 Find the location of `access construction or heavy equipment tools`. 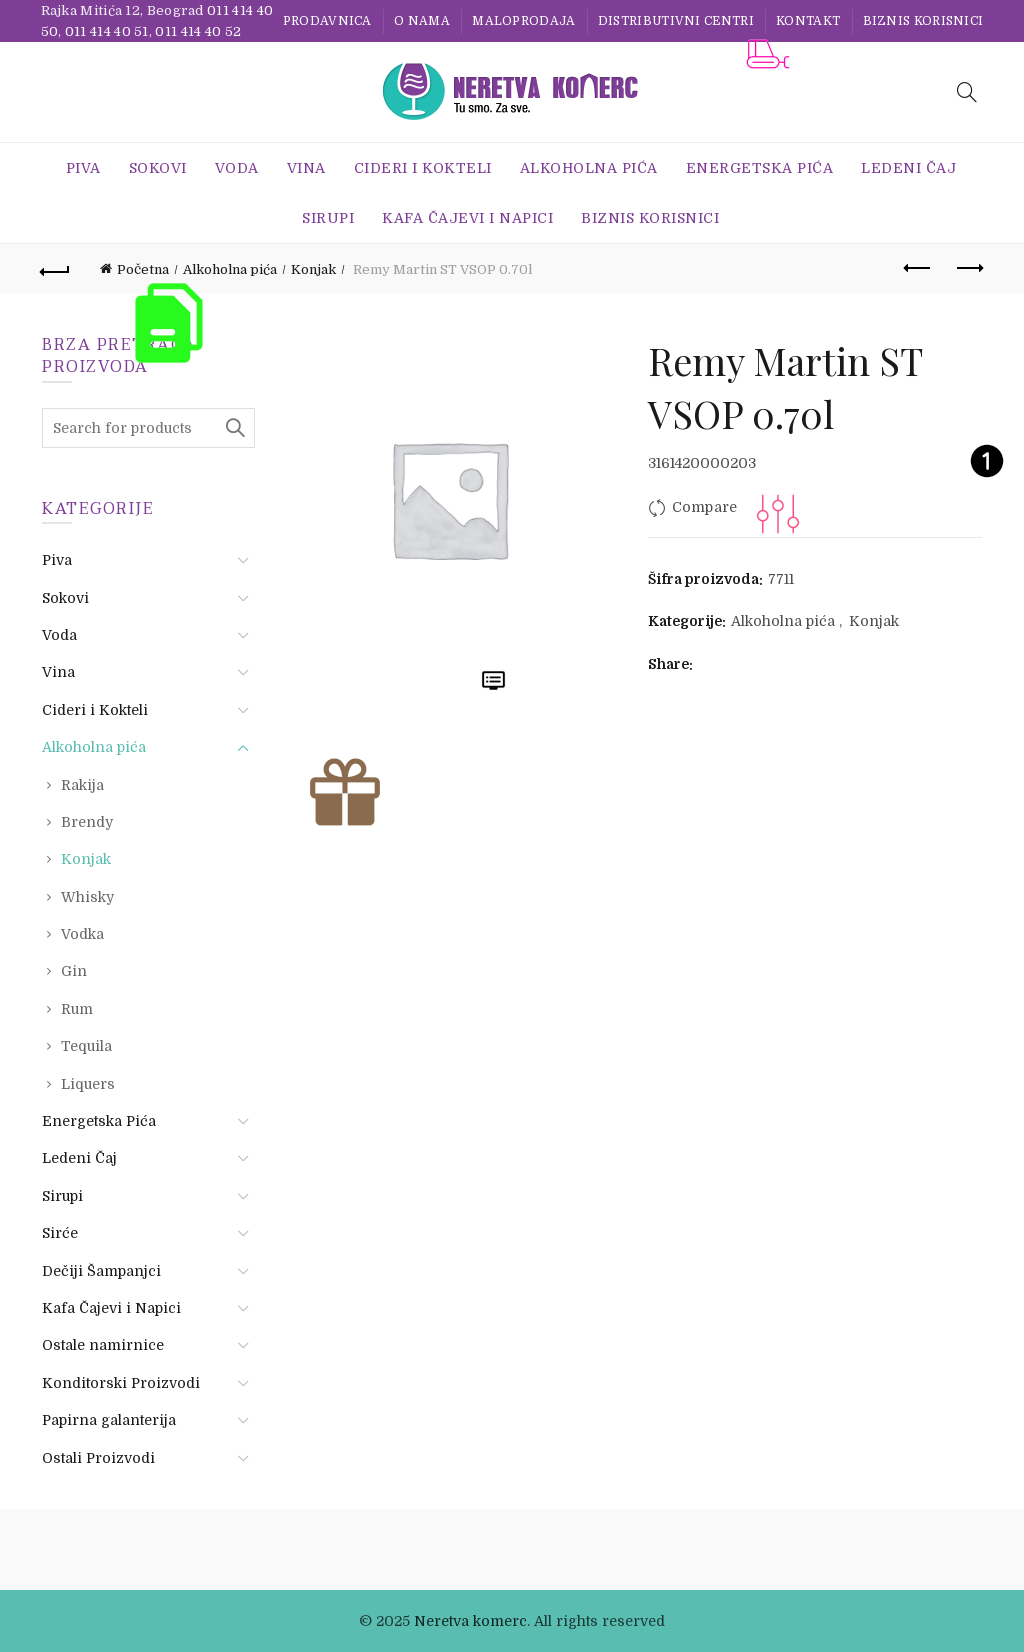

access construction or heavy equipment tools is located at coordinates (768, 54).